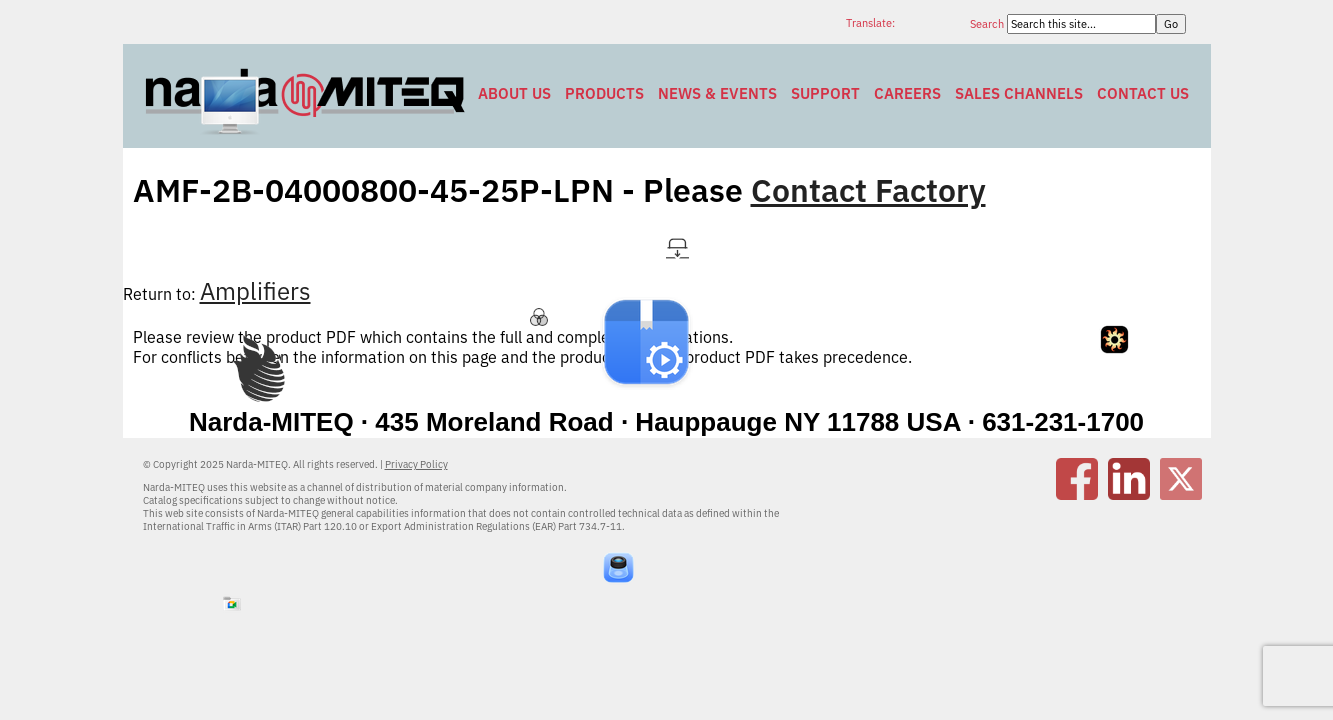  Describe the element at coordinates (618, 567) in the screenshot. I see `open preview app to view images and PDFs` at that location.